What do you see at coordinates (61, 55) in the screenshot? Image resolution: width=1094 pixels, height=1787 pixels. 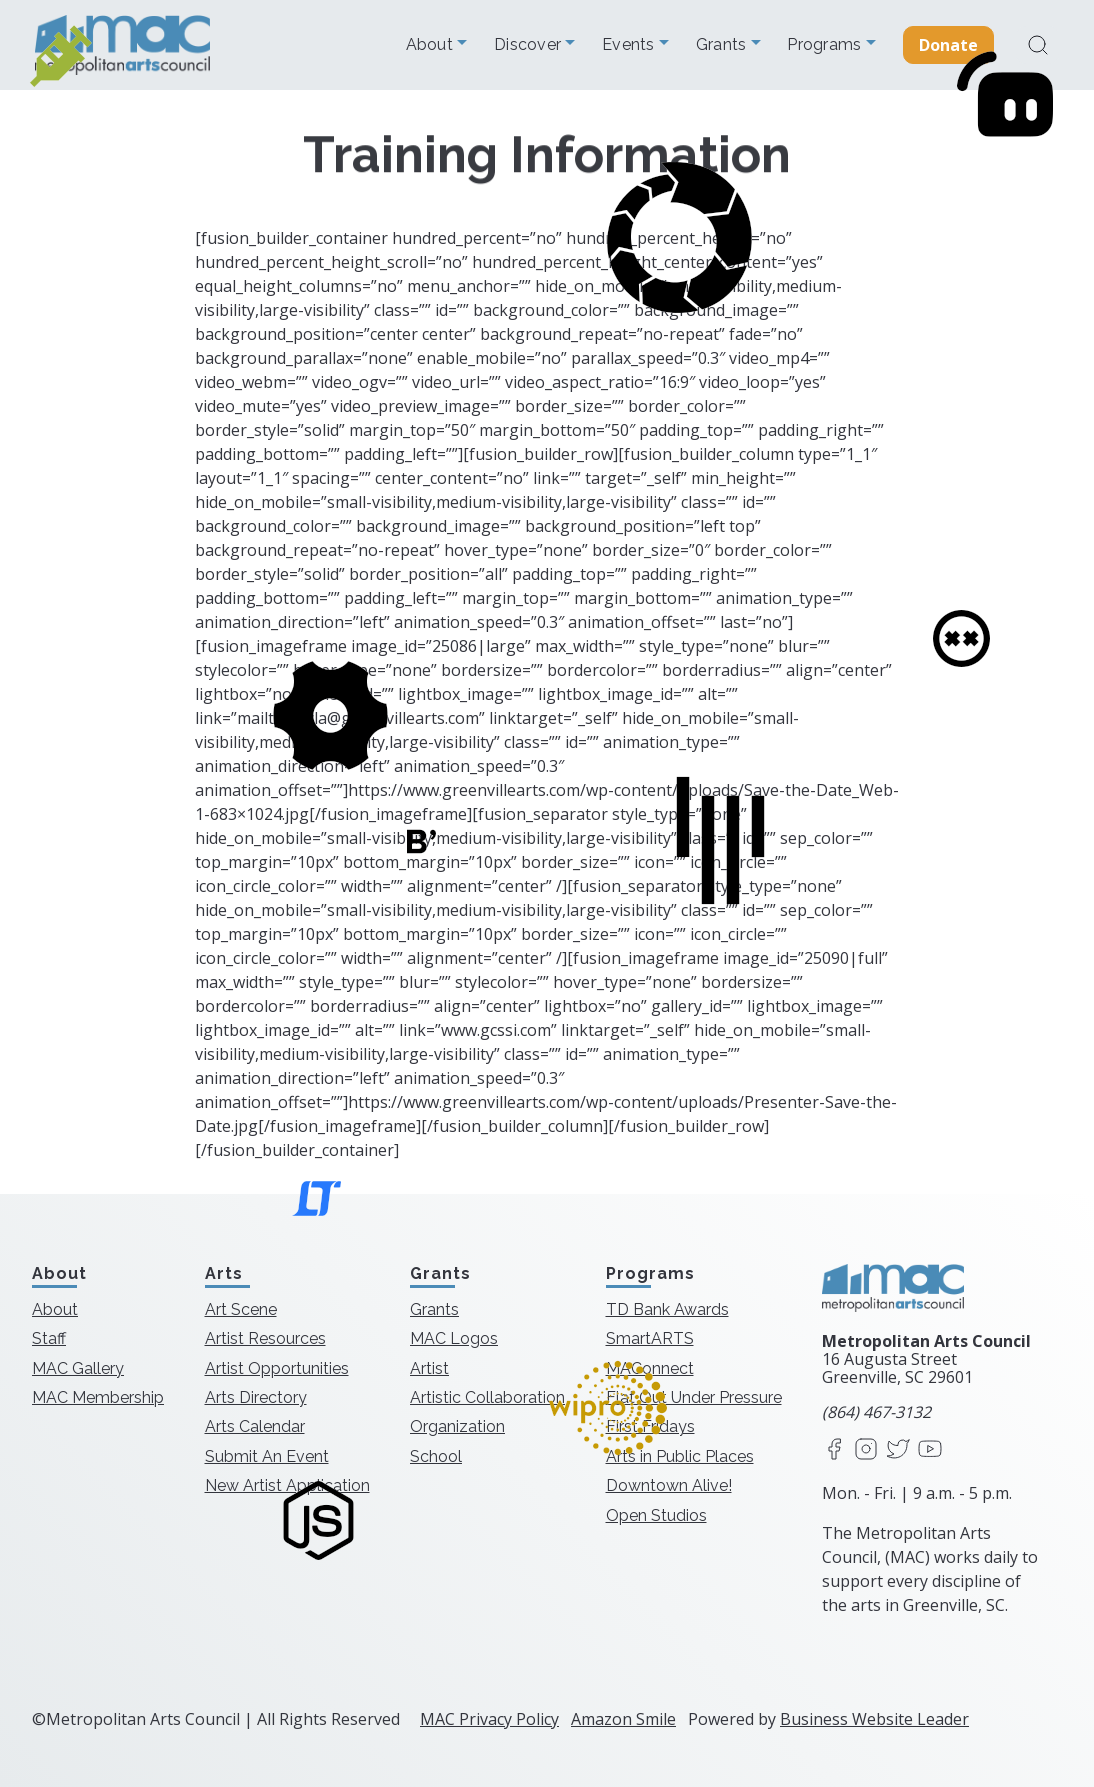 I see `access medical or vaccination records` at bounding box center [61, 55].